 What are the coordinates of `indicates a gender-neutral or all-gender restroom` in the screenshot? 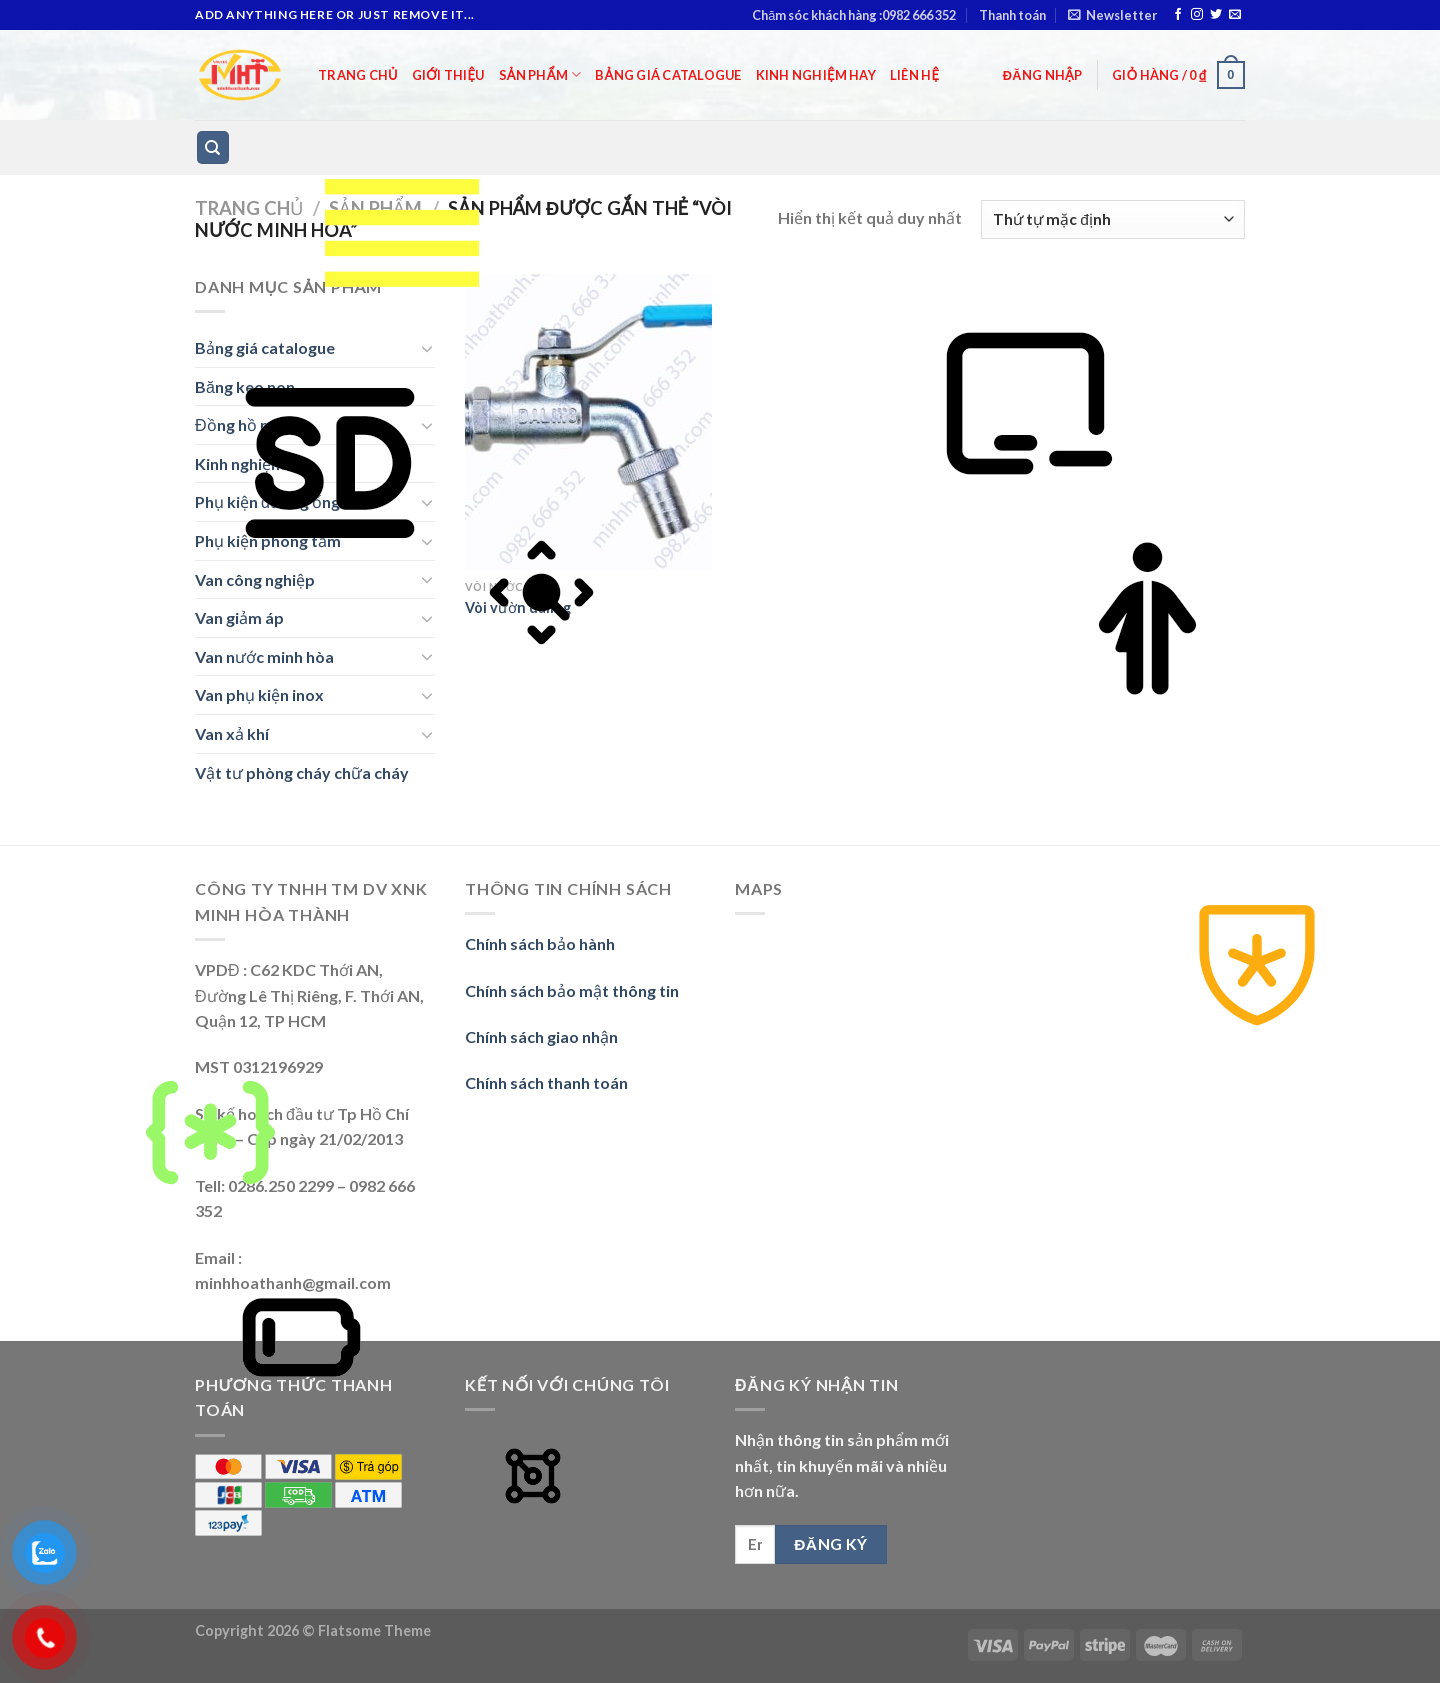 It's located at (1147, 618).